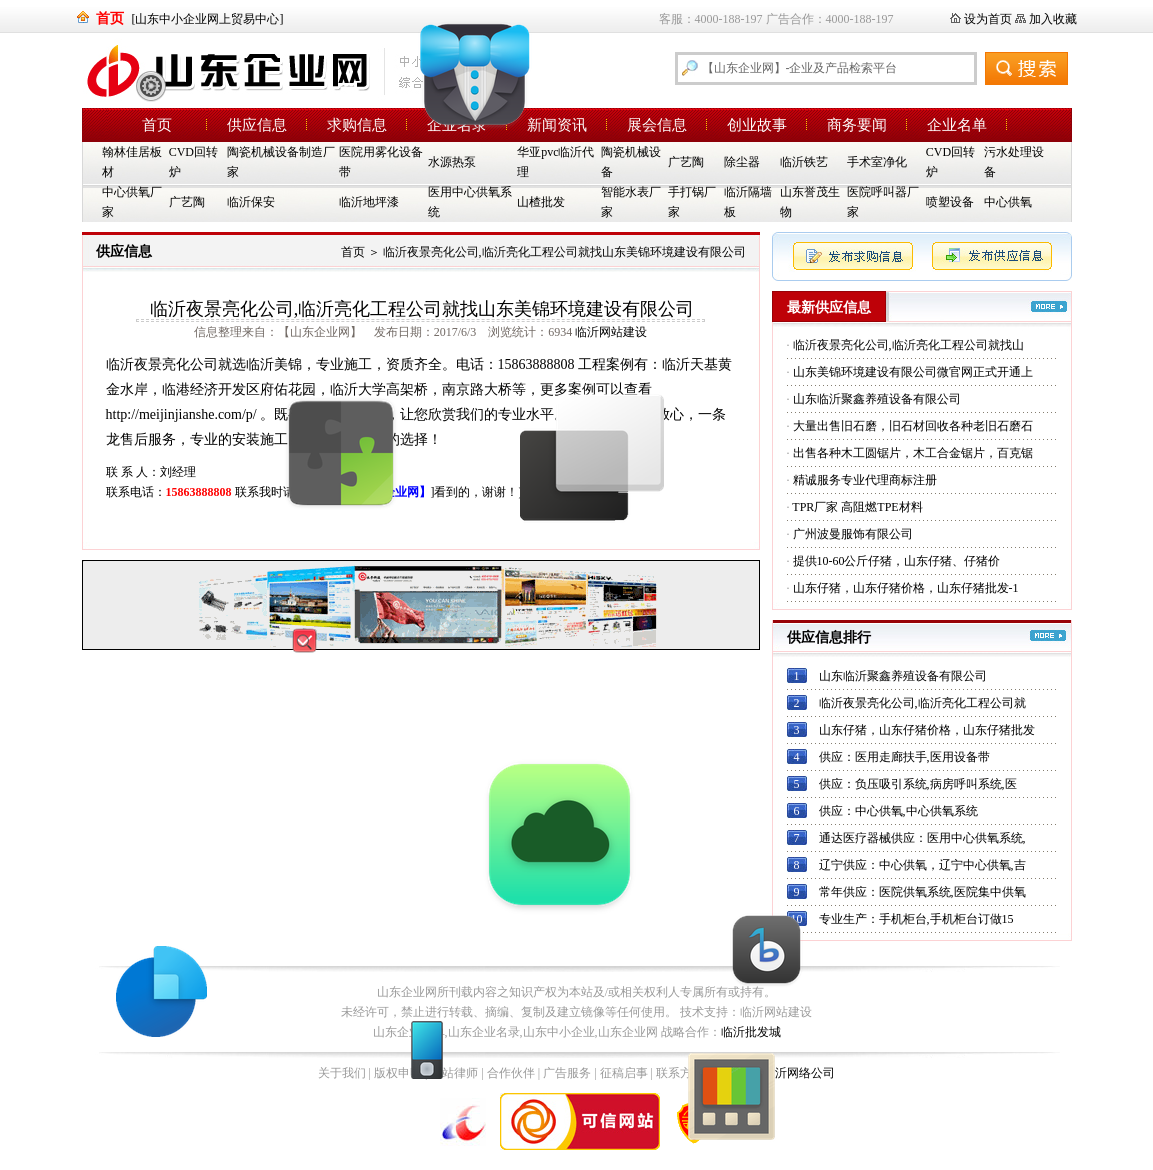  I want to click on open butler app, so click(474, 74).